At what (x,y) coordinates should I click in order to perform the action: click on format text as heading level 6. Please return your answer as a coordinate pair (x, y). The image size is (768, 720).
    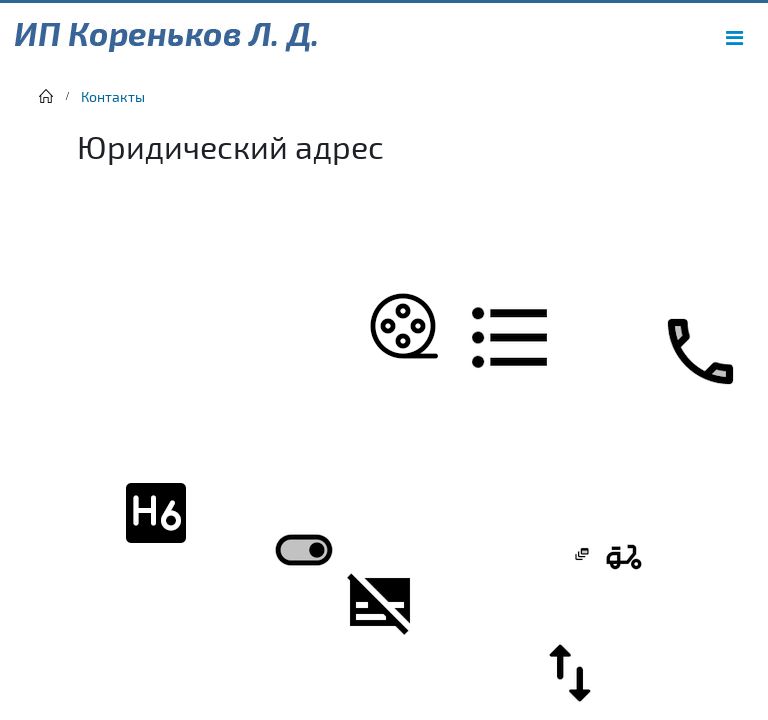
    Looking at the image, I should click on (156, 513).